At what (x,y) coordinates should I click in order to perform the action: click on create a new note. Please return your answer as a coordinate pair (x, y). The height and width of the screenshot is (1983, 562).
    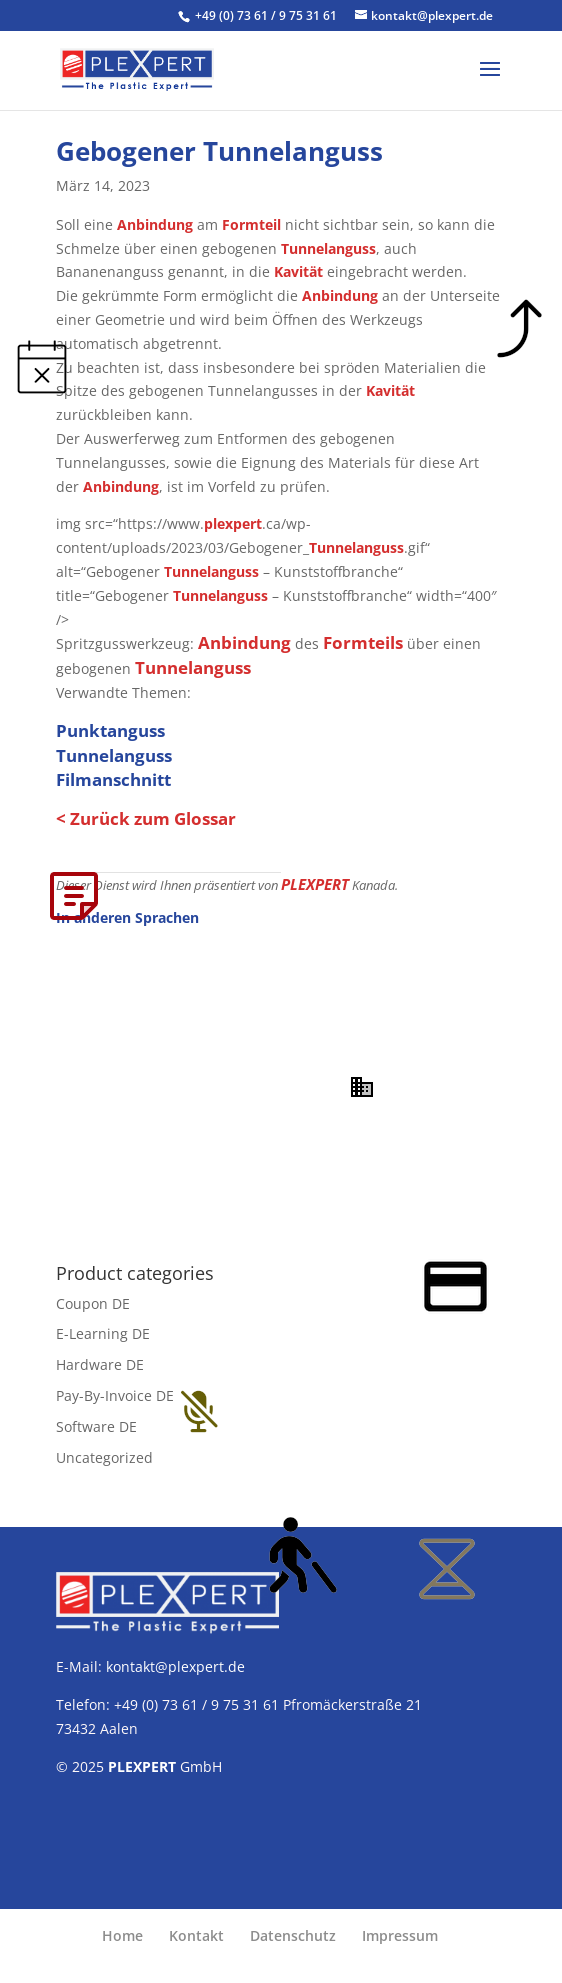
    Looking at the image, I should click on (74, 896).